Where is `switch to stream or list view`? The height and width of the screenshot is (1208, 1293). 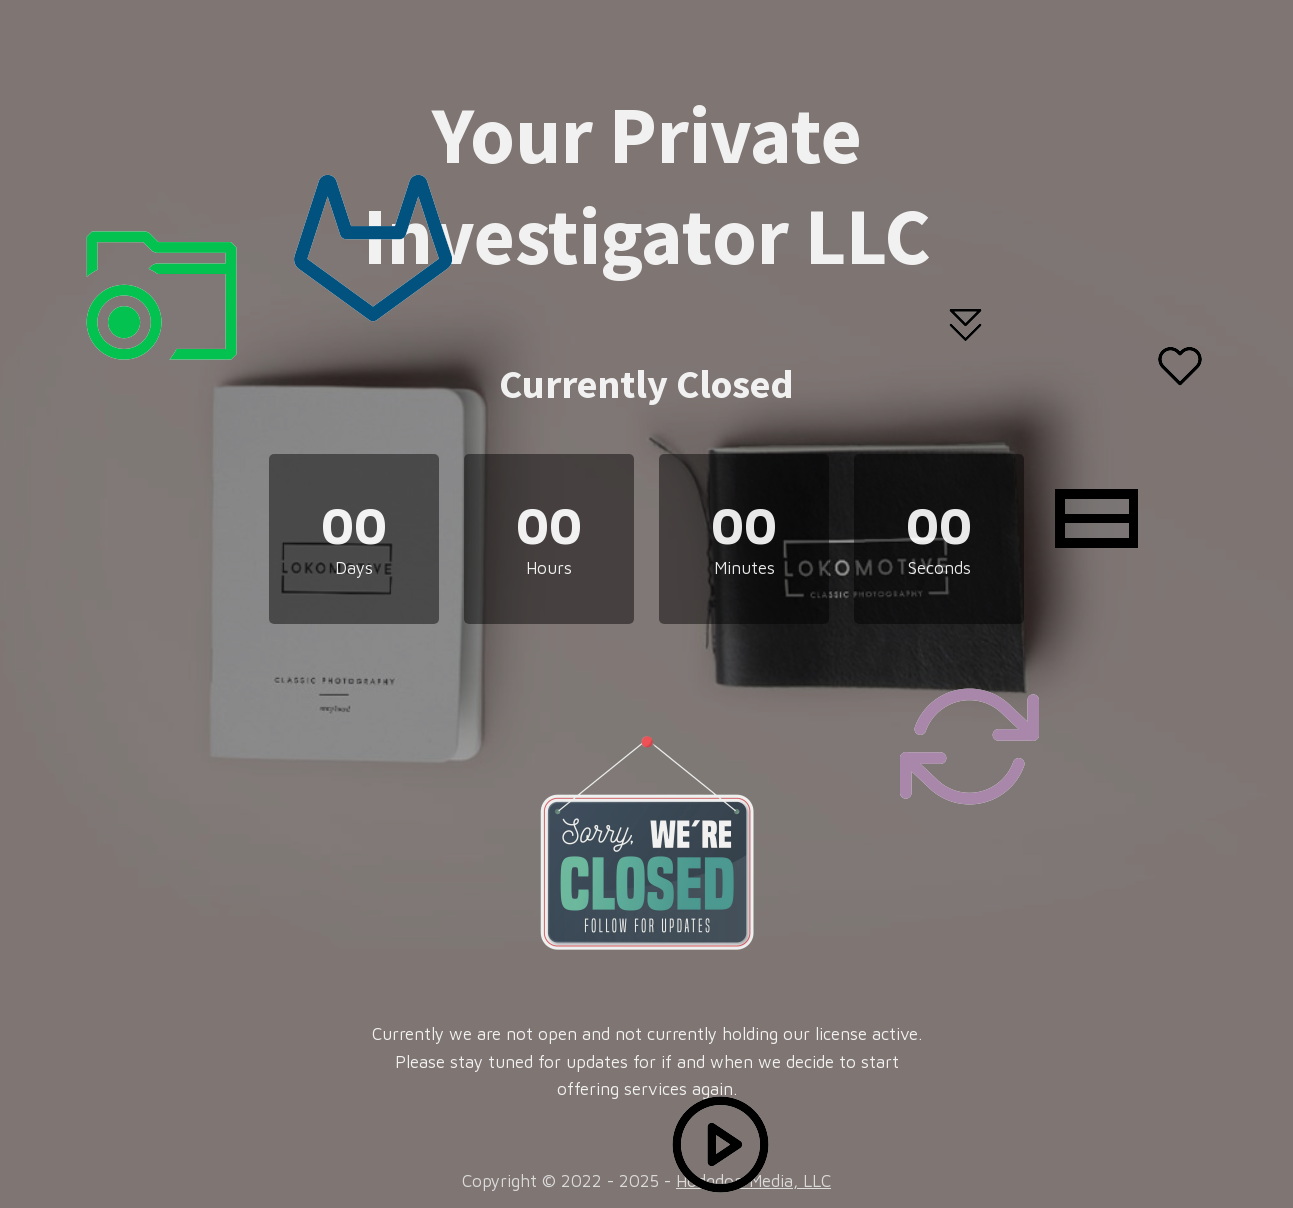
switch to stream or list view is located at coordinates (1094, 518).